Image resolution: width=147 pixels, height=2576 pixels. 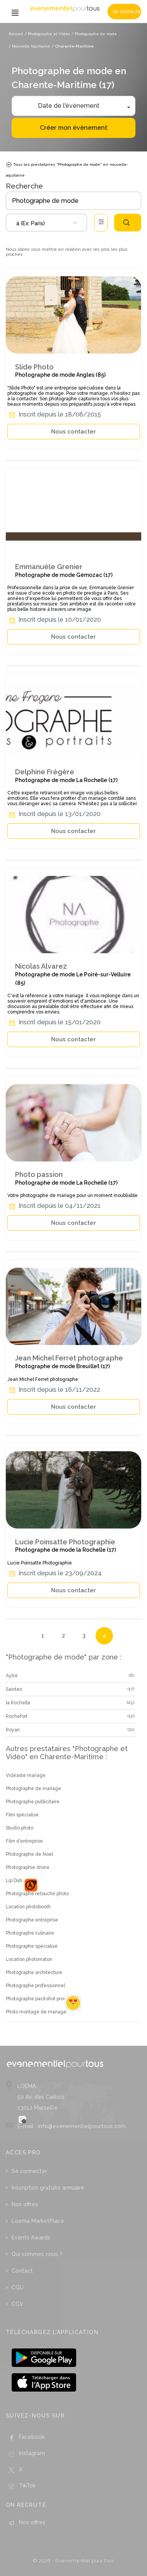 I want to click on access social features in the software center, so click(x=73, y=2003).